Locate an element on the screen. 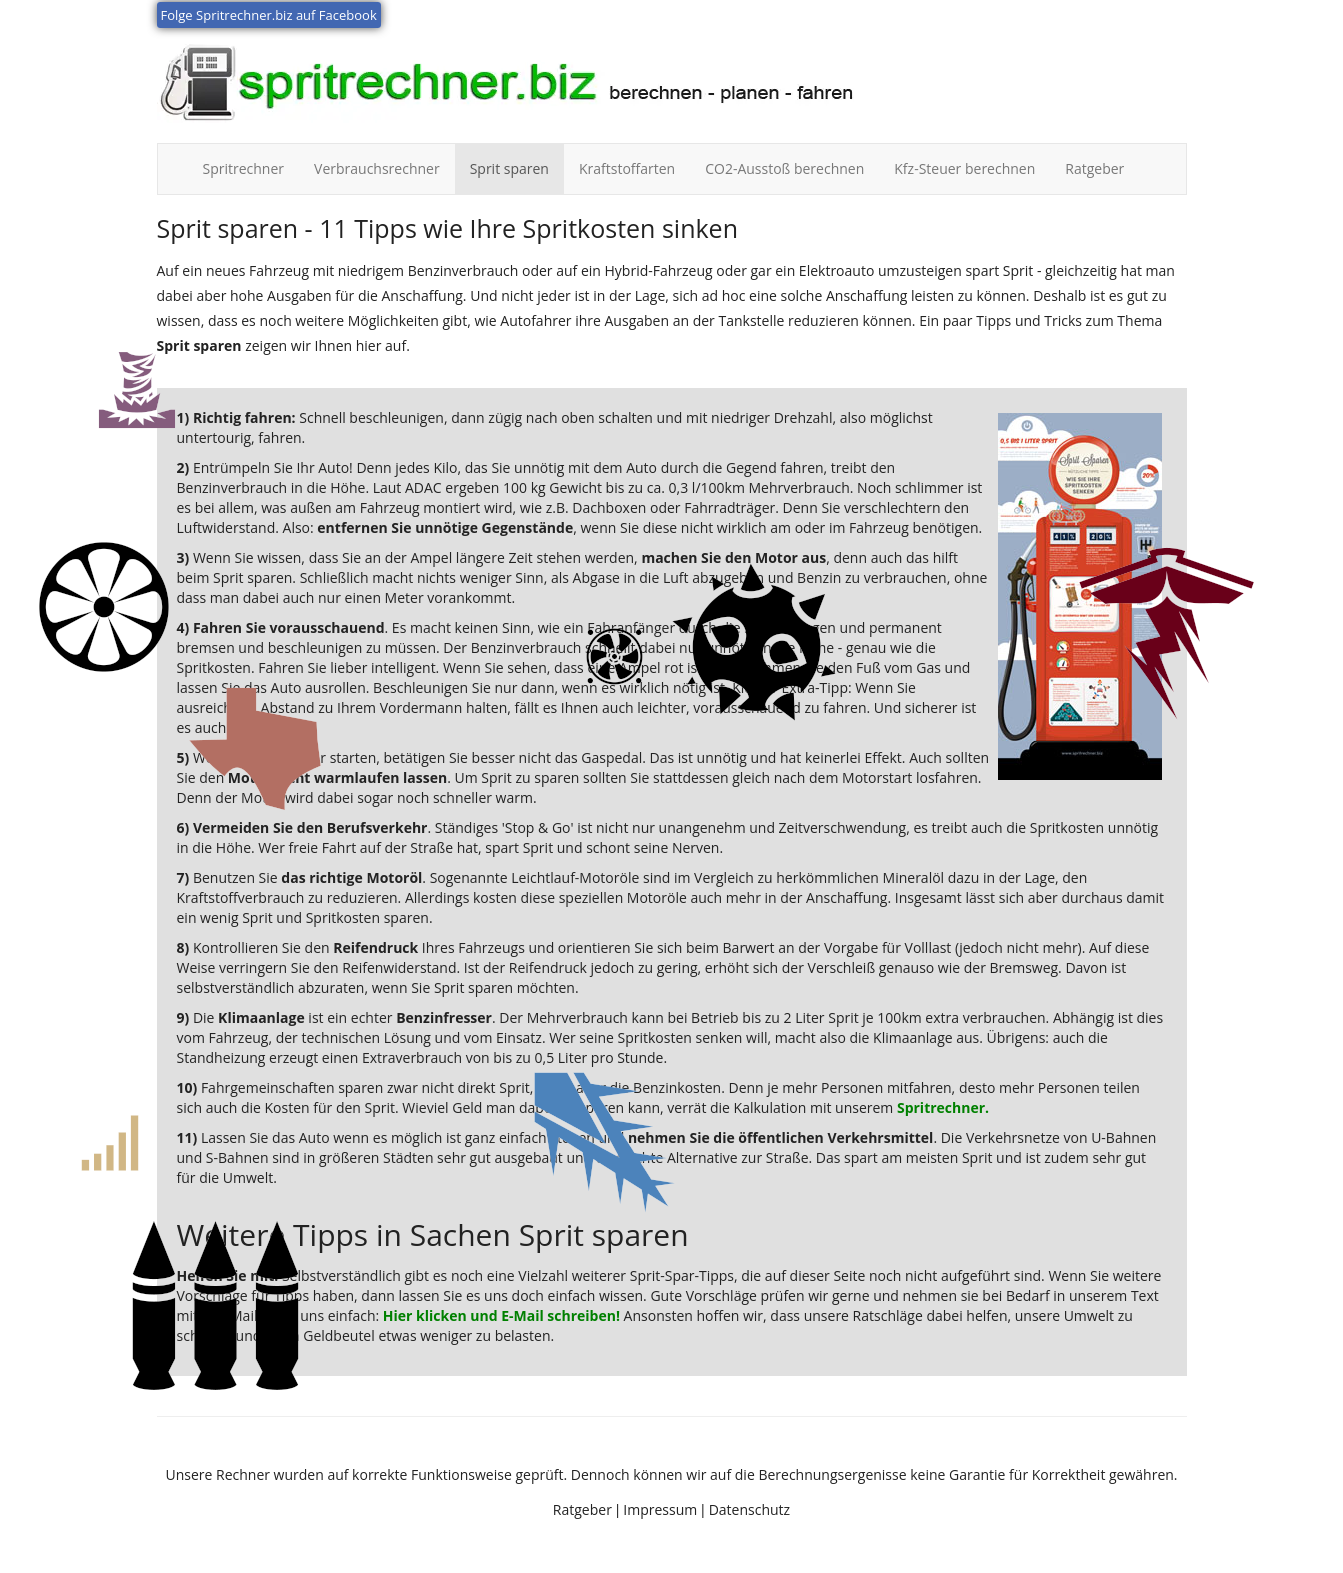 Image resolution: width=1343 pixels, height=1573 pixels. select spiked tail attack for creature is located at coordinates (603, 1142).